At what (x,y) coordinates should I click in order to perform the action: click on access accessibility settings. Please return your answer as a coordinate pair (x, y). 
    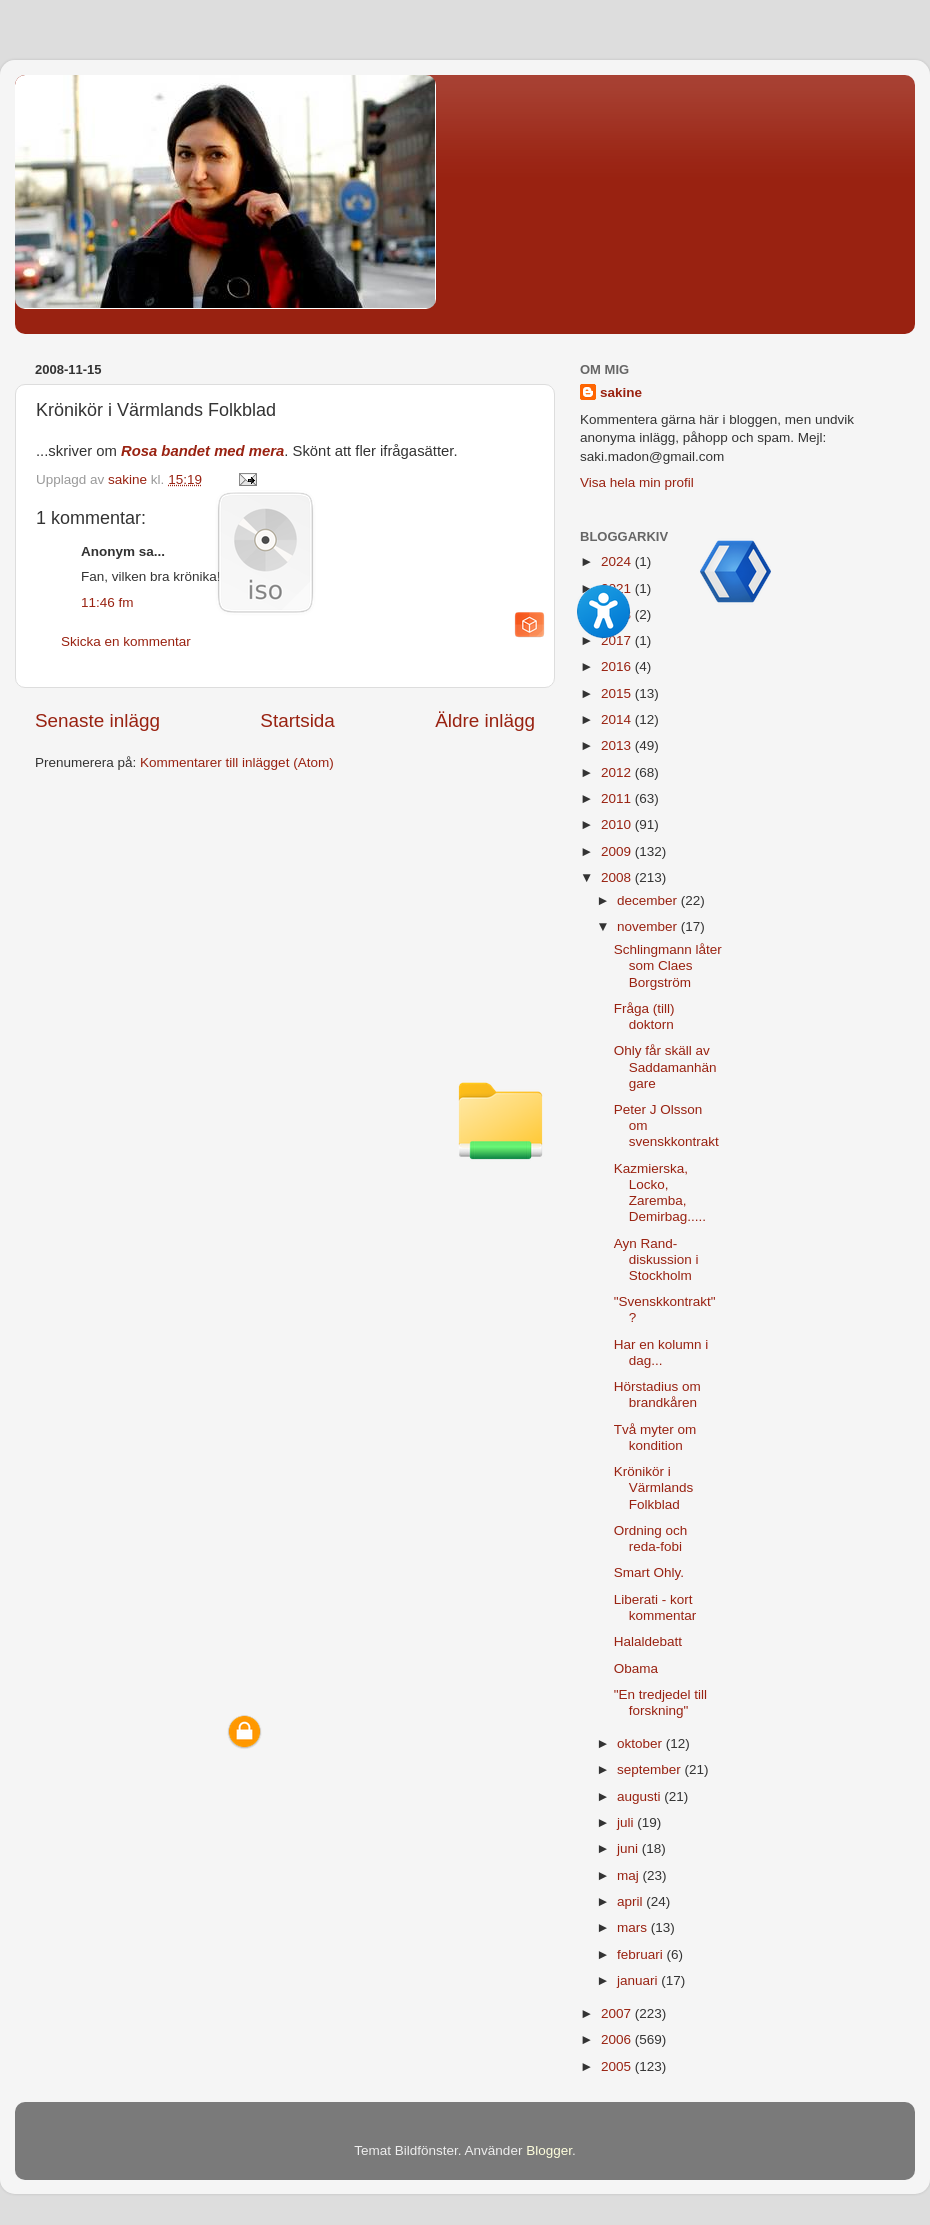
    Looking at the image, I should click on (603, 611).